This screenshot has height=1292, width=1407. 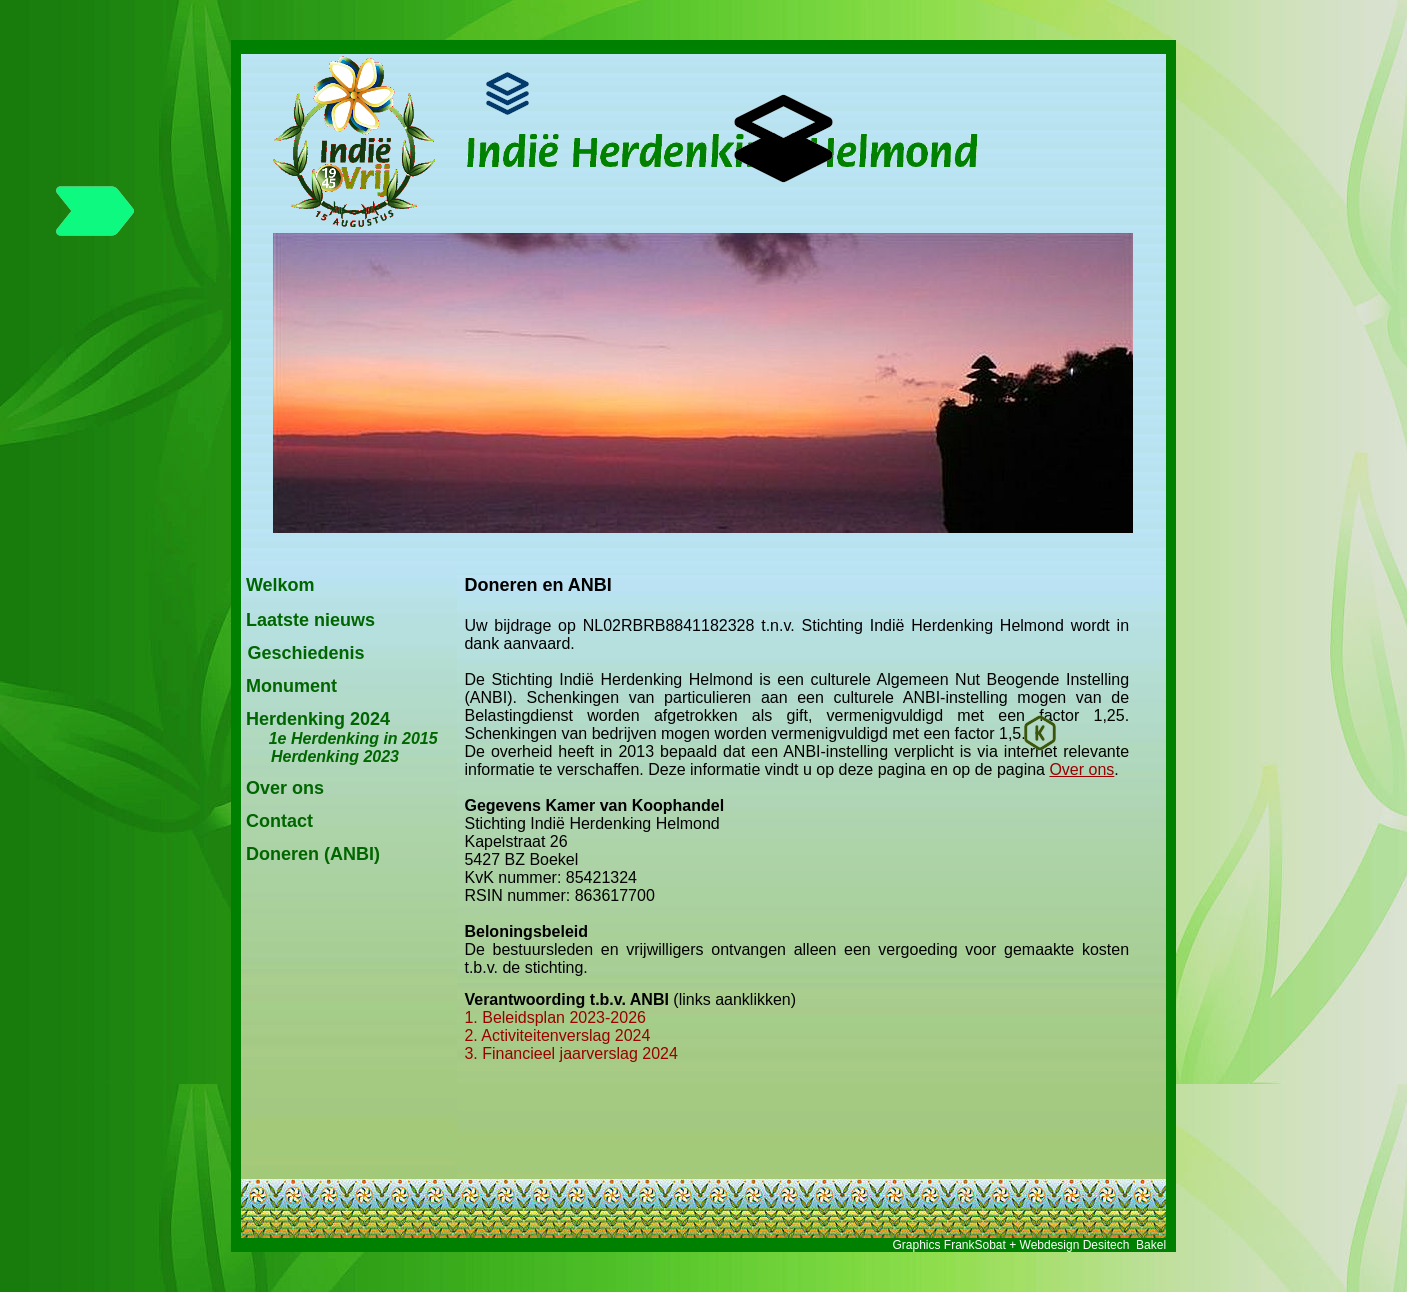 I want to click on mark item as important or priority, so click(x=93, y=211).